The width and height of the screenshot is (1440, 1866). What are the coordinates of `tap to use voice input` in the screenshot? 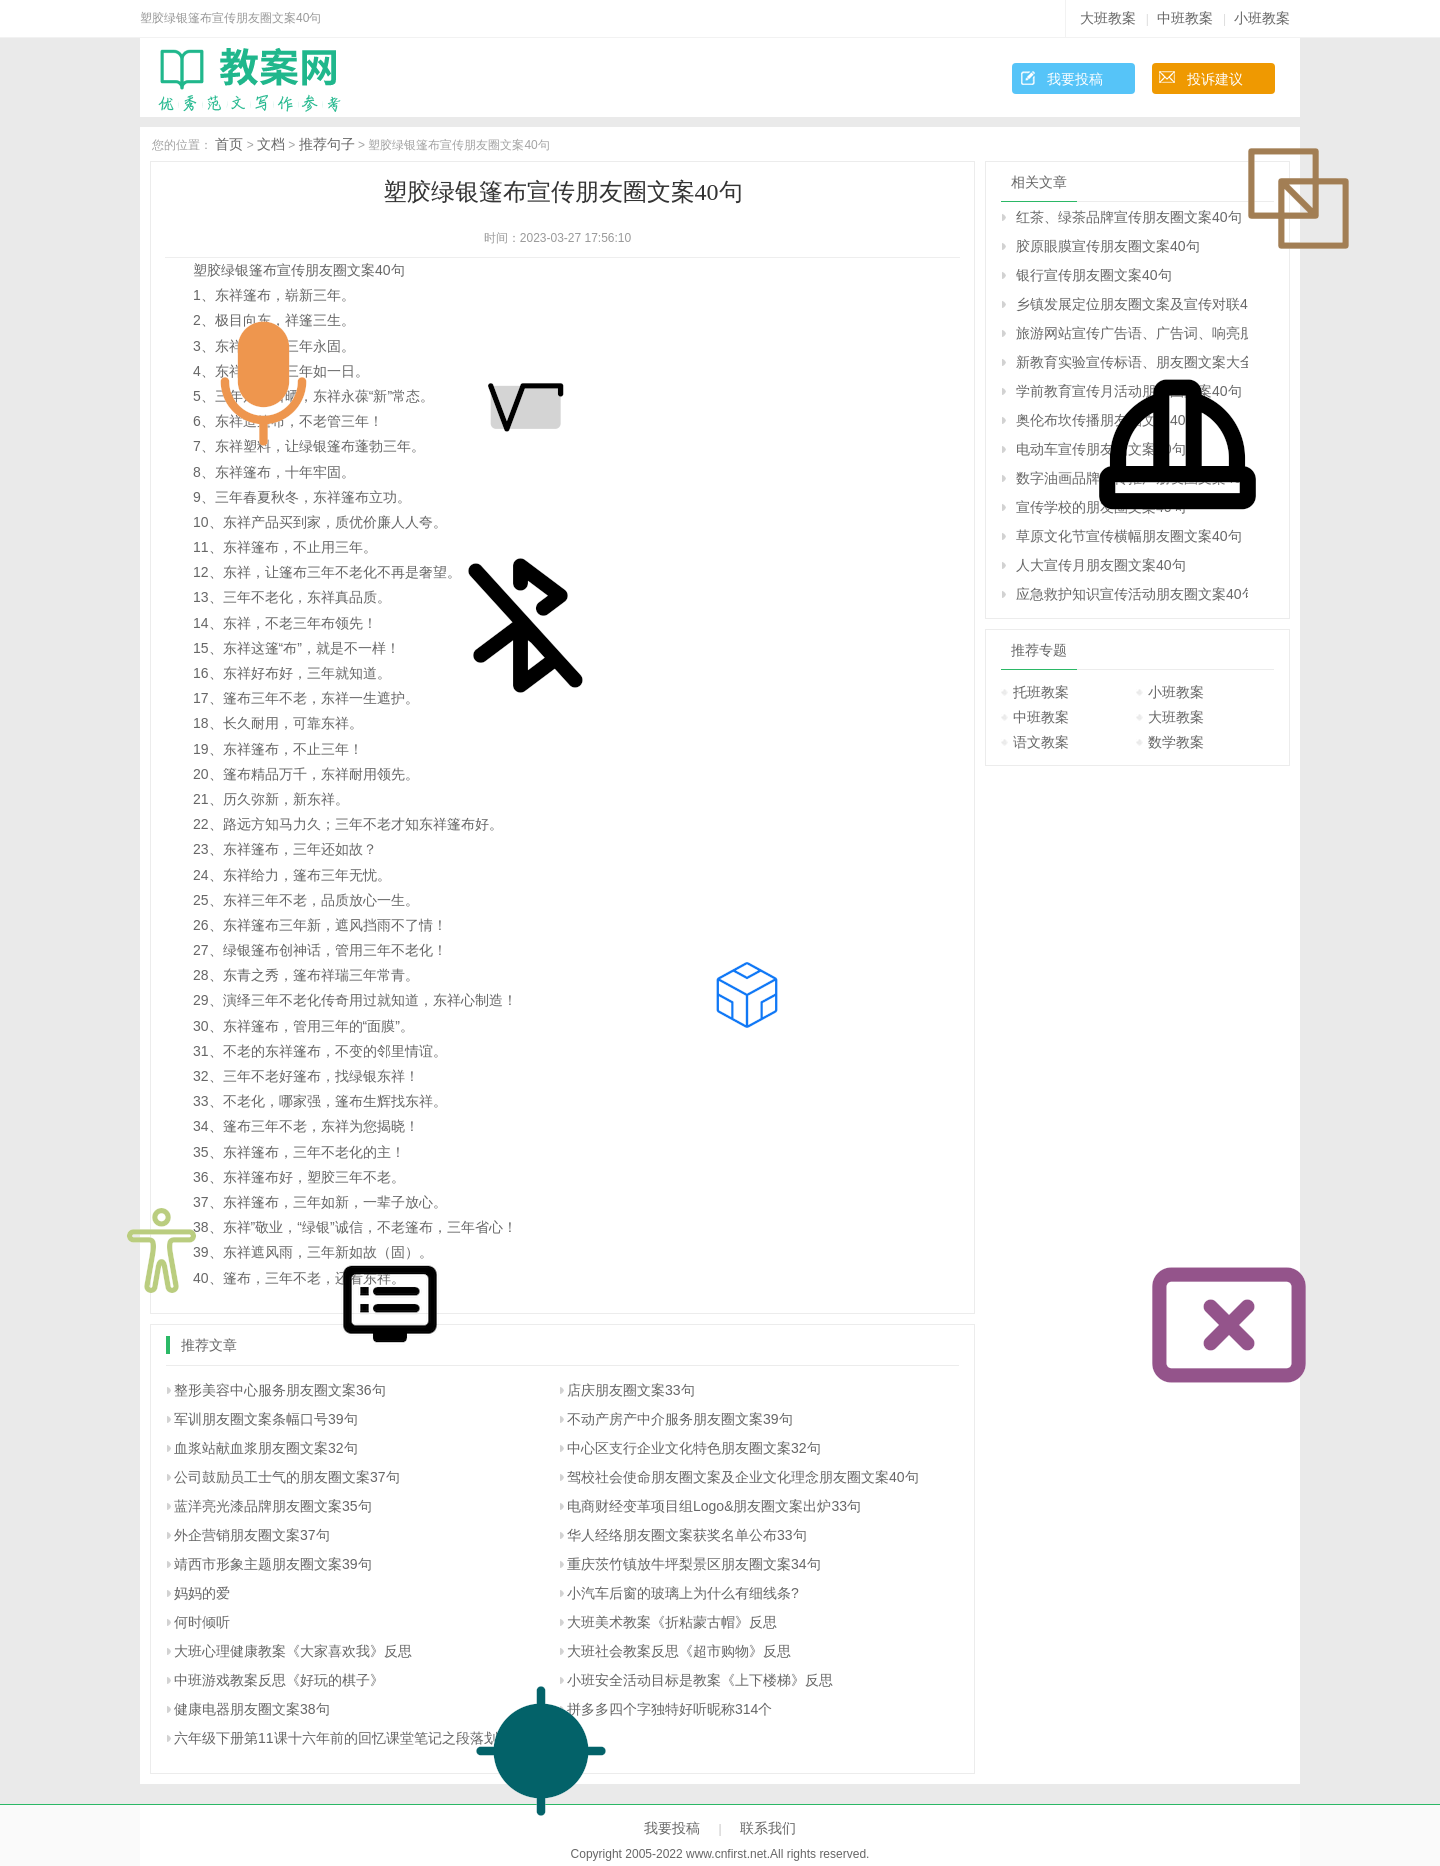 It's located at (263, 381).